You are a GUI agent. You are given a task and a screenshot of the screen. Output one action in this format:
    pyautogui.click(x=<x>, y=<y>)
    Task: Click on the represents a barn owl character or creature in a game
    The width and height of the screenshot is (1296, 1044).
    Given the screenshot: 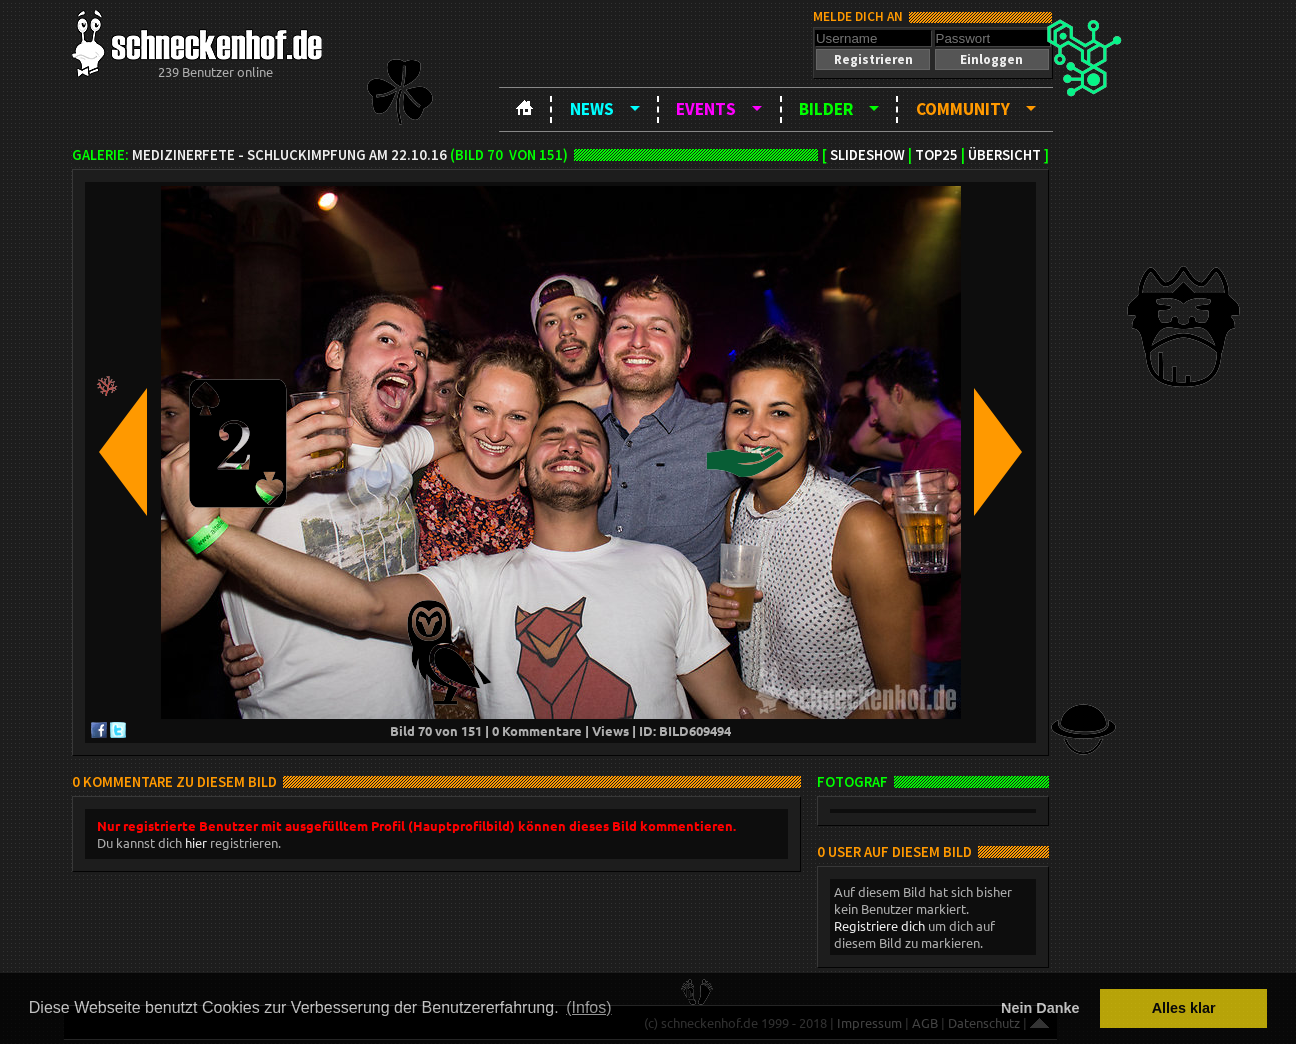 What is the action you would take?
    pyautogui.click(x=449, y=651)
    